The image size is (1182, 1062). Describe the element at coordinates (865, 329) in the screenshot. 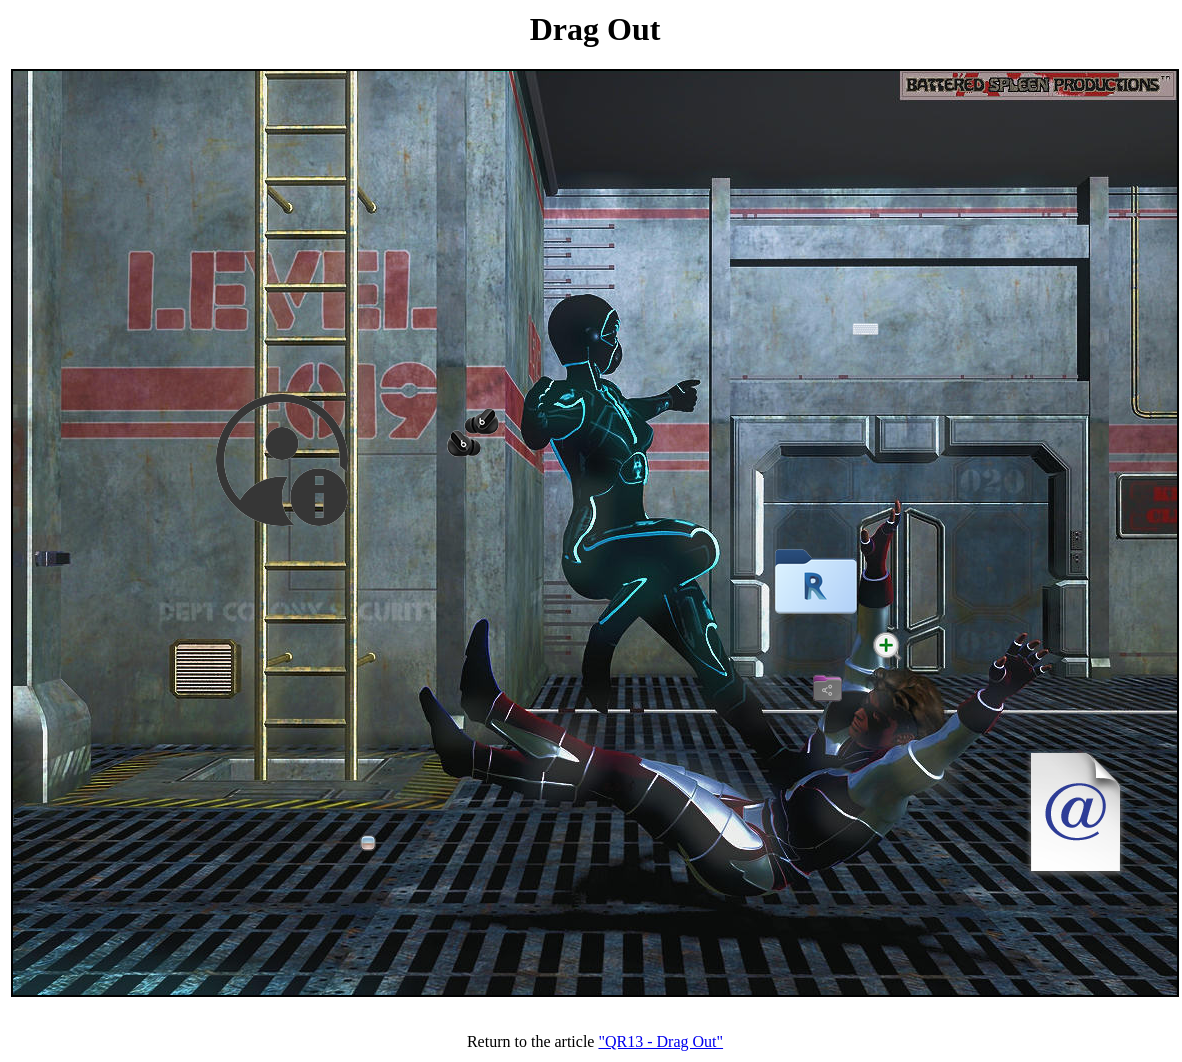

I see `indicates keyboard connected via bluetooth` at that location.